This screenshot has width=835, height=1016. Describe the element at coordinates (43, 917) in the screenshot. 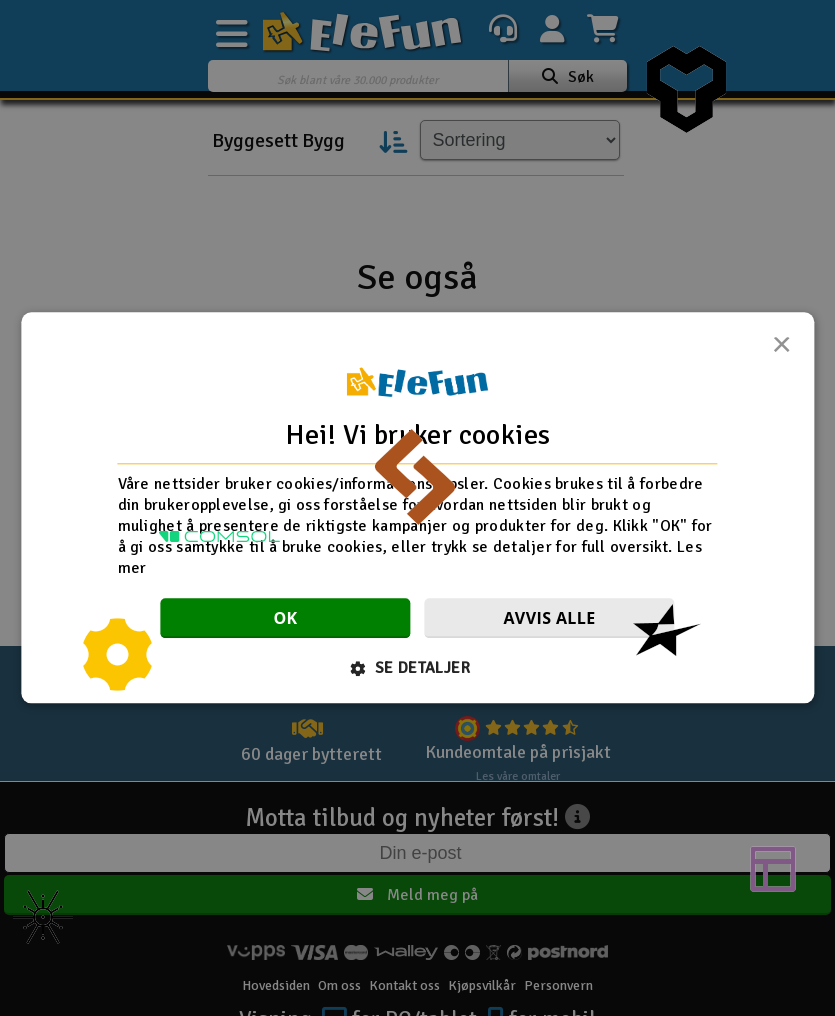

I see `tokio async runtime for rust logo` at that location.